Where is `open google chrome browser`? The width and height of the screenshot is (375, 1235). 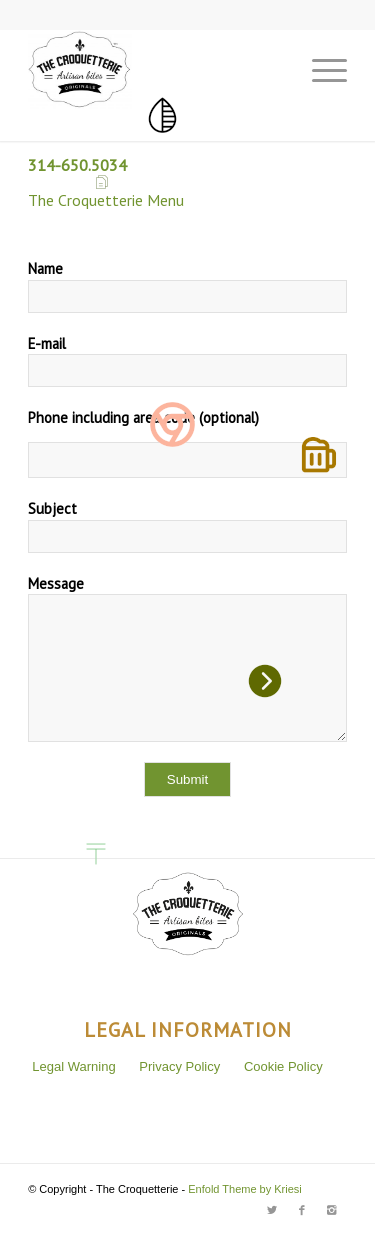 open google chrome browser is located at coordinates (172, 424).